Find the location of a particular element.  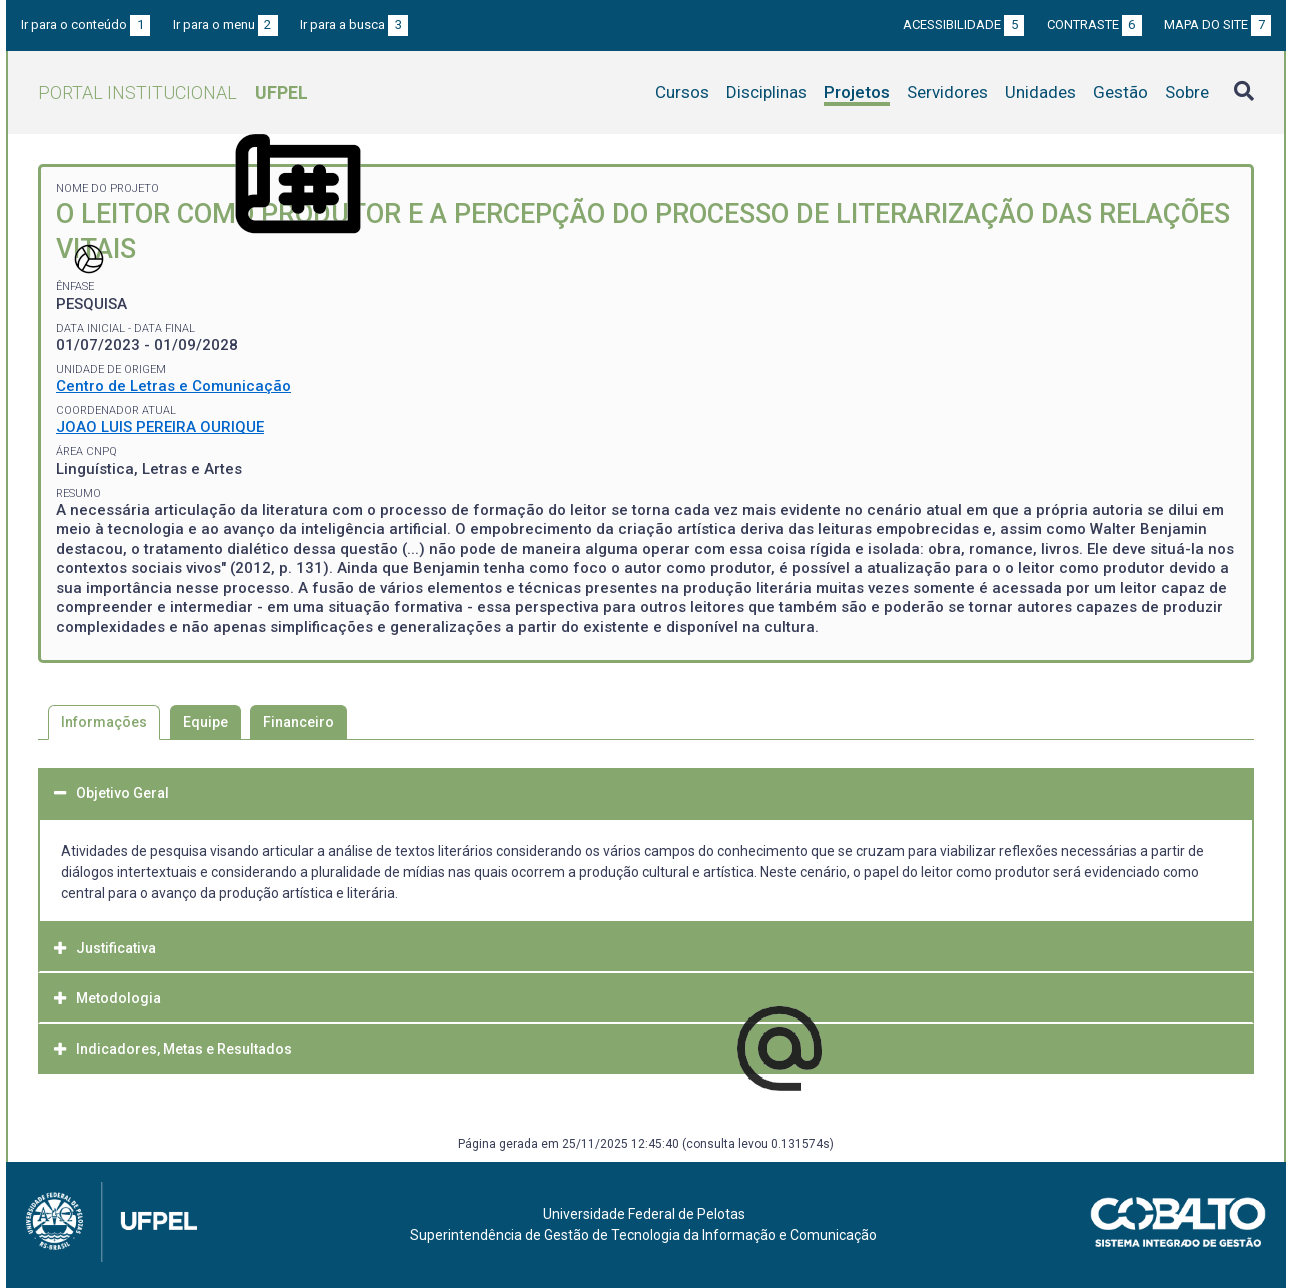

view volleyball or beach sports activities is located at coordinates (89, 259).